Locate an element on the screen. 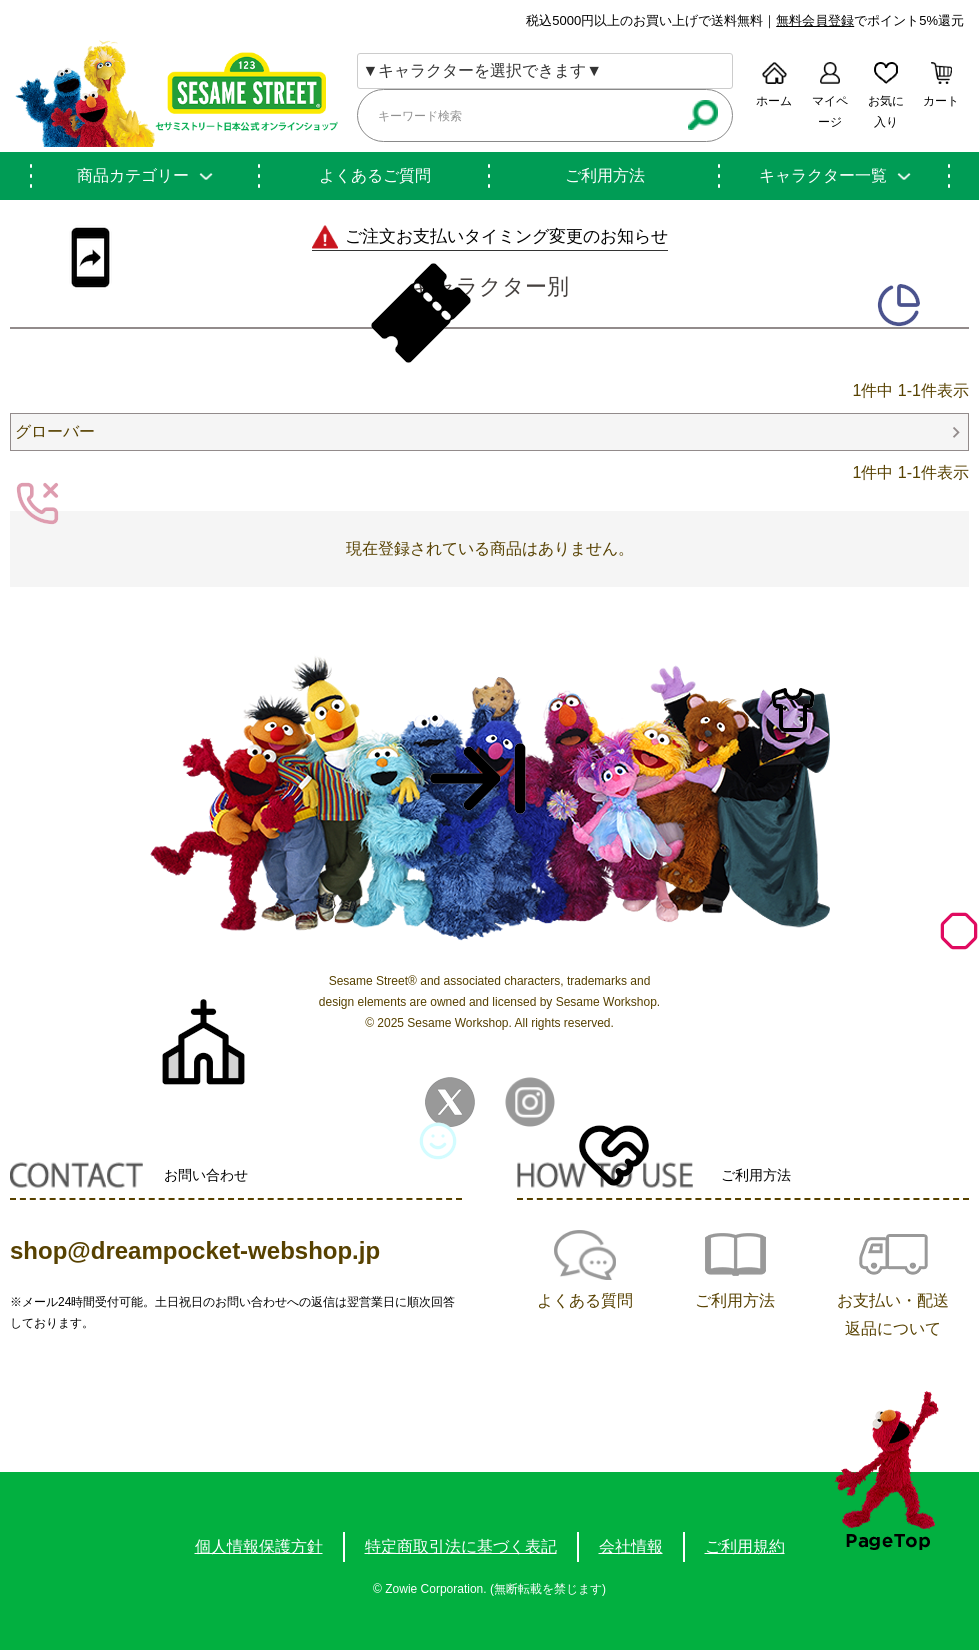 This screenshot has height=1650, width=979. view your tickets or passes is located at coordinates (421, 313).